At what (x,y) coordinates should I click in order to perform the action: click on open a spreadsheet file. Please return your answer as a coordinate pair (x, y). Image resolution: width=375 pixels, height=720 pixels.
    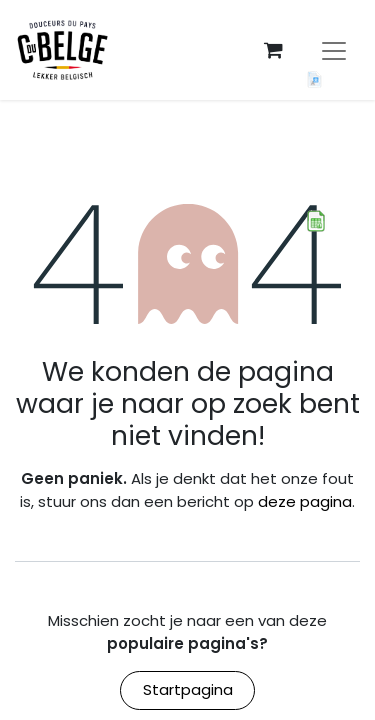
    Looking at the image, I should click on (316, 221).